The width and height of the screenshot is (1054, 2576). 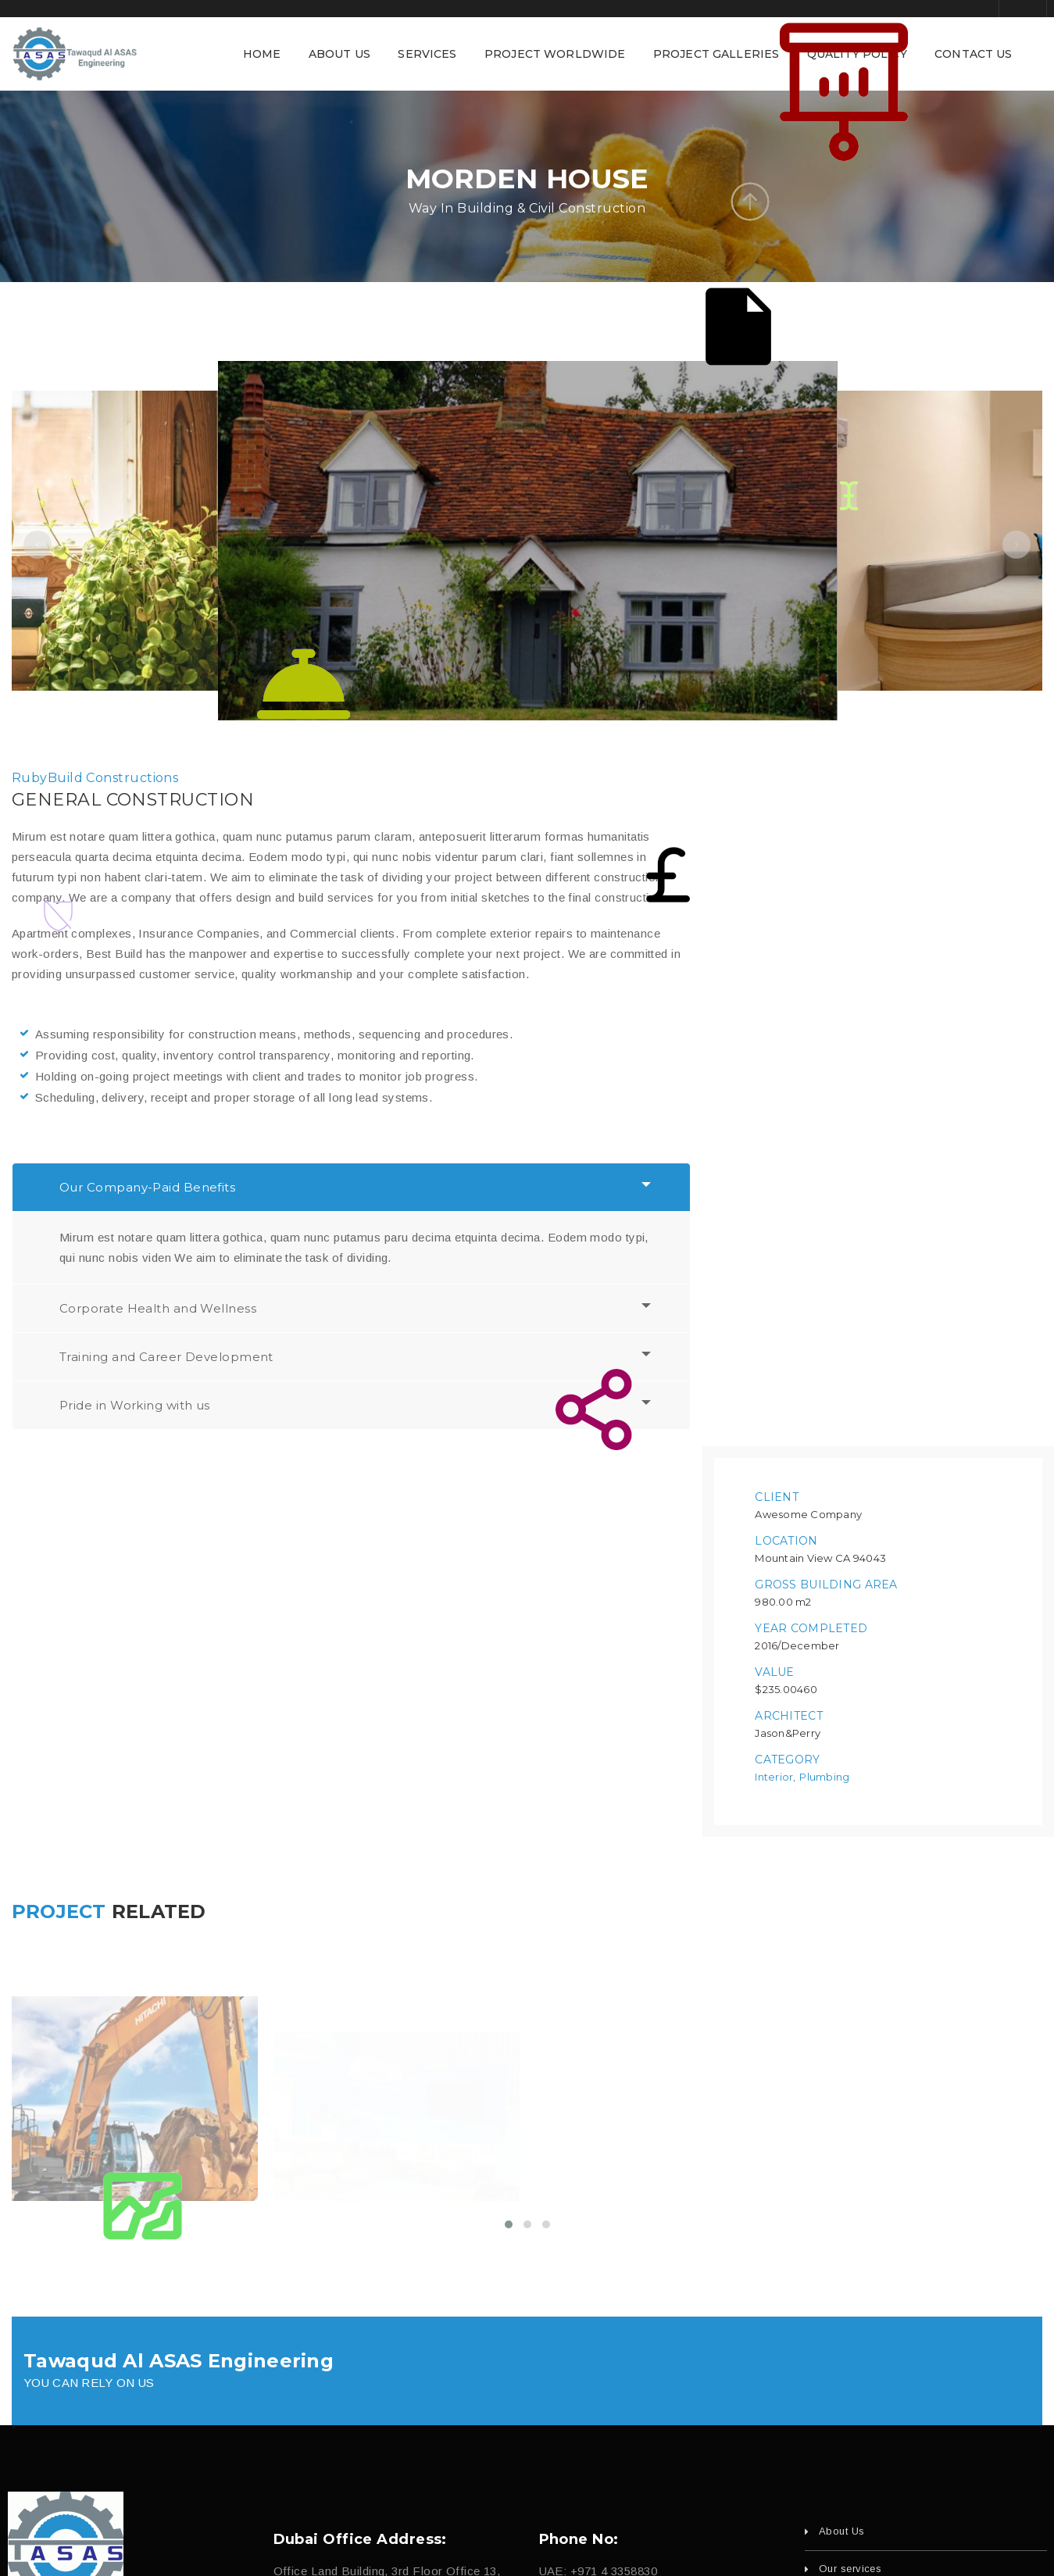 What do you see at coordinates (670, 876) in the screenshot?
I see `british pound sterling currency symbol` at bounding box center [670, 876].